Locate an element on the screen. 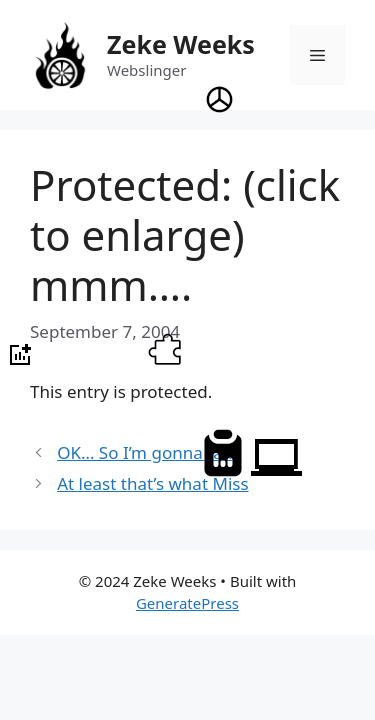 The width and height of the screenshot is (375, 720). mercedes-benz brand logo is located at coordinates (219, 99).